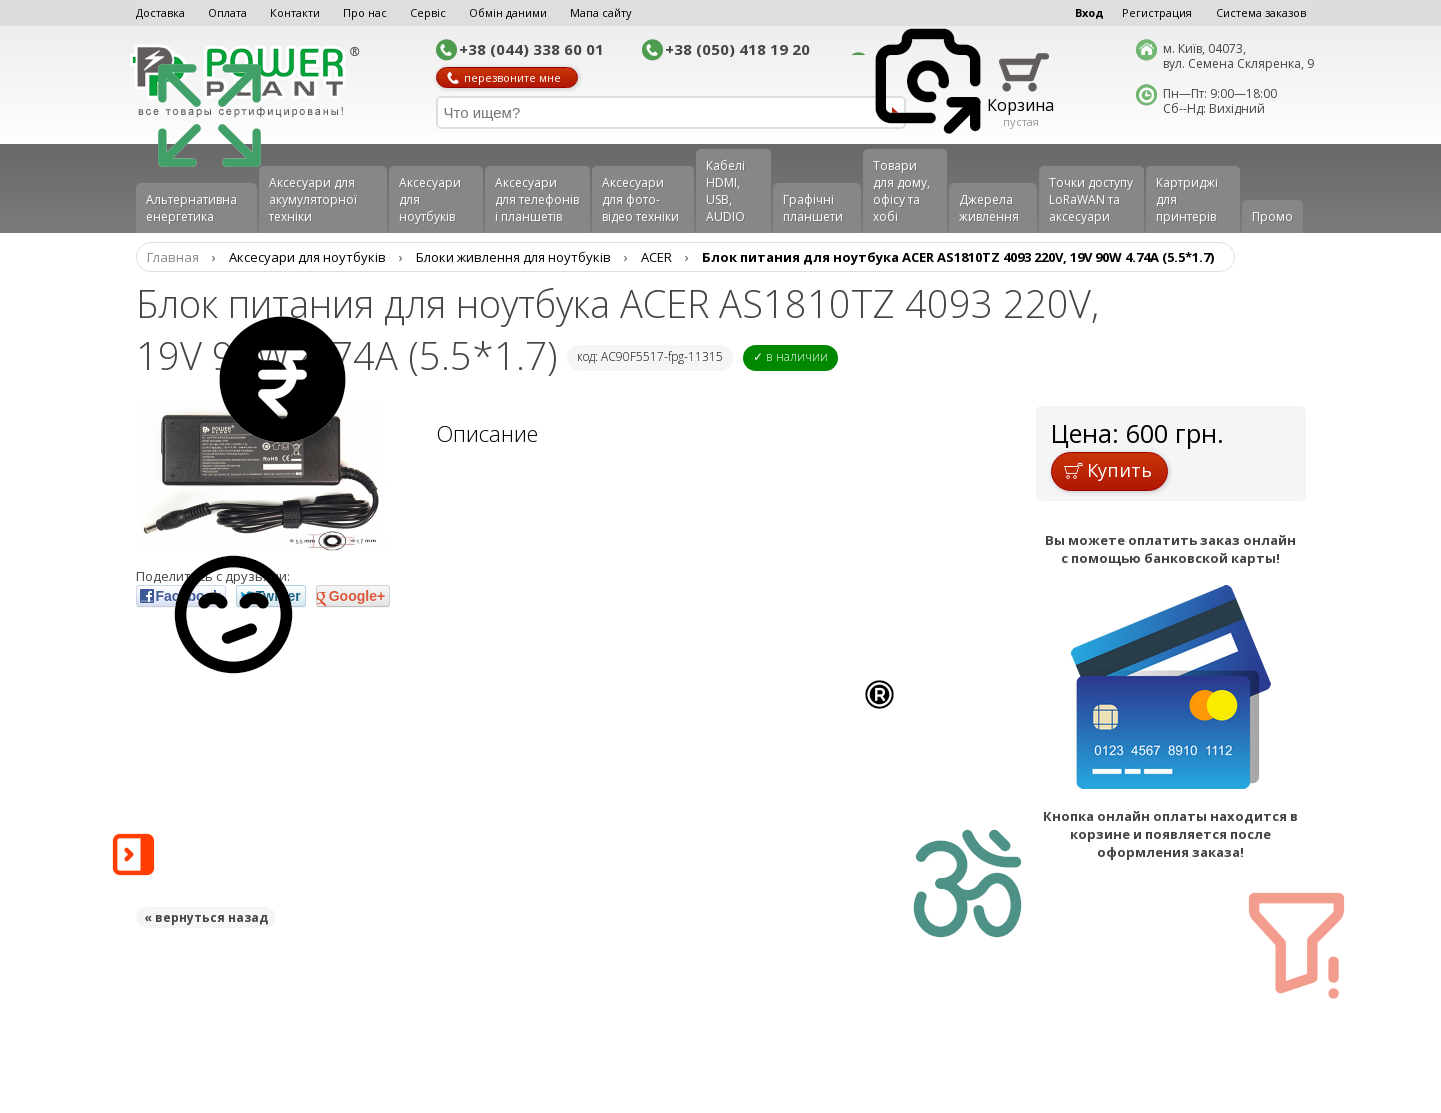 The width and height of the screenshot is (1441, 1113). What do you see at coordinates (233, 614) in the screenshot?
I see `indicate dissatisfaction or negative feedback` at bounding box center [233, 614].